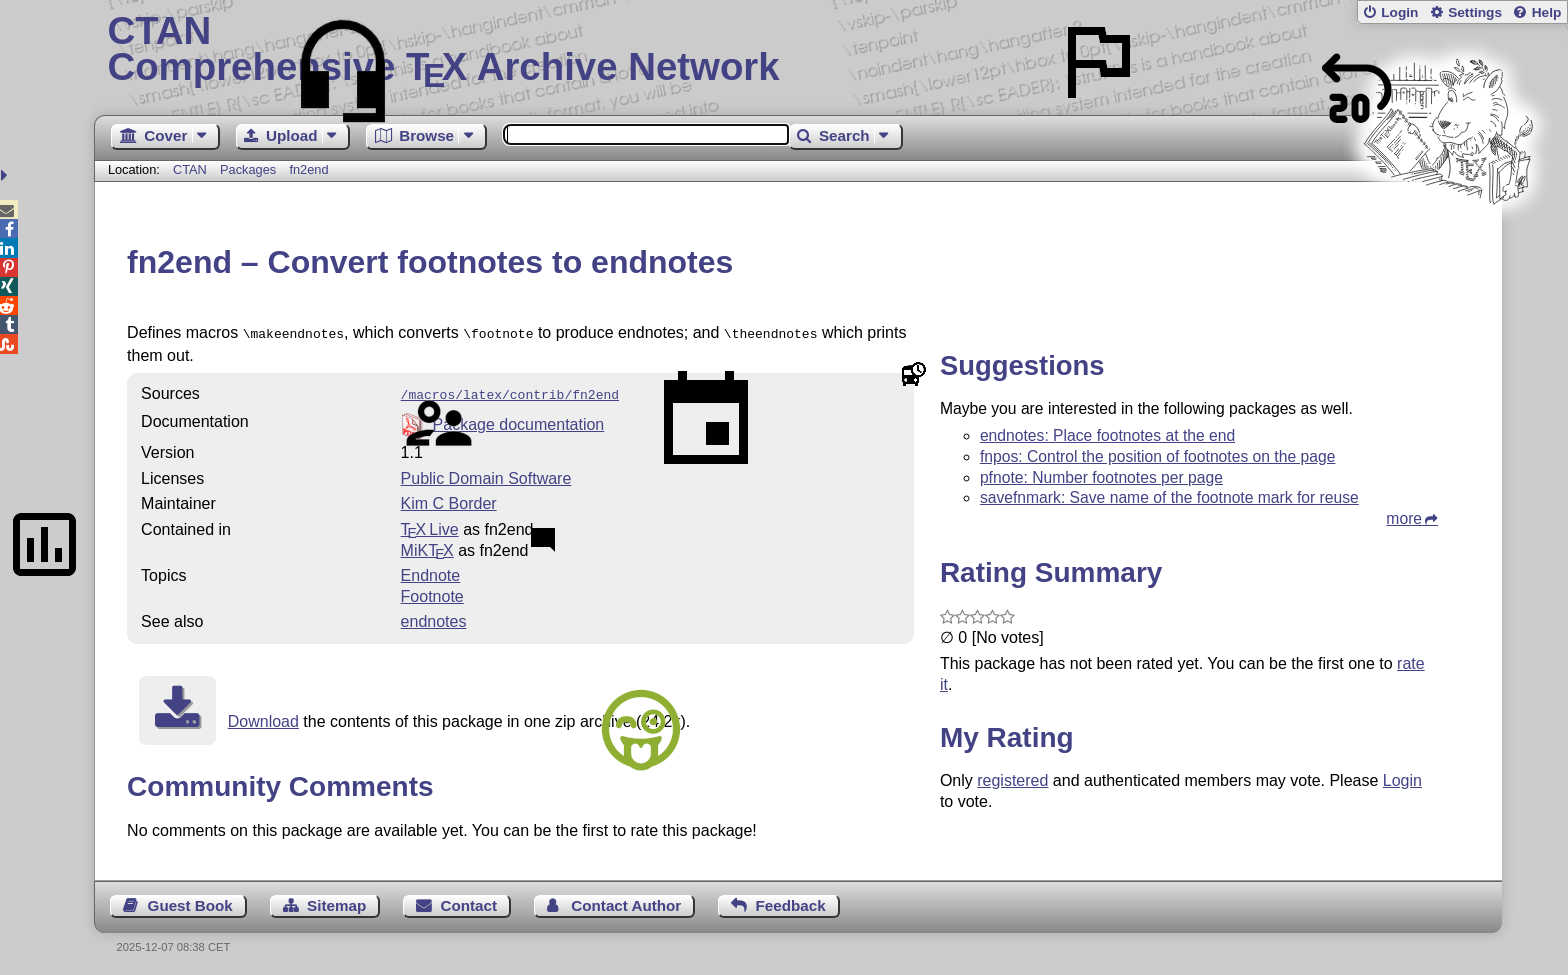 This screenshot has width=1568, height=975. What do you see at coordinates (543, 540) in the screenshot?
I see `open comments section` at bounding box center [543, 540].